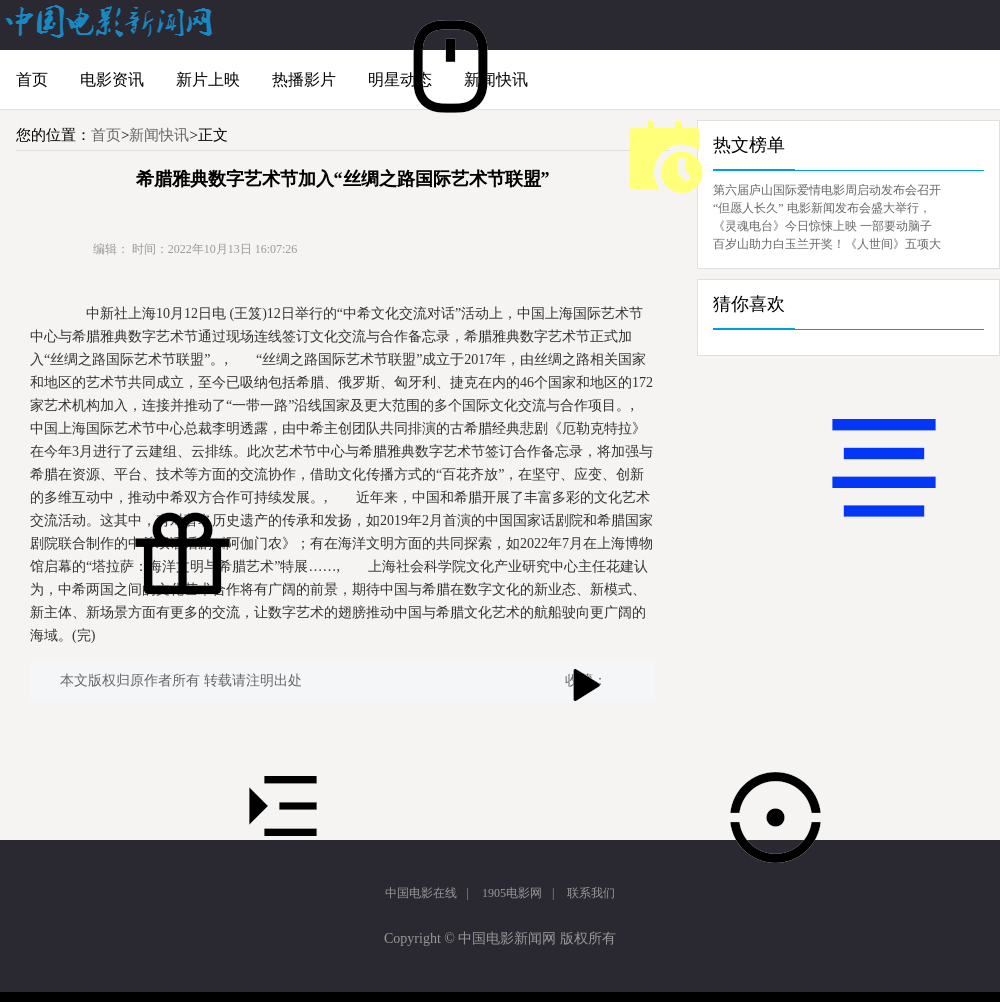 The image size is (1000, 1002). I want to click on collapse the sidebar menu, so click(283, 806).